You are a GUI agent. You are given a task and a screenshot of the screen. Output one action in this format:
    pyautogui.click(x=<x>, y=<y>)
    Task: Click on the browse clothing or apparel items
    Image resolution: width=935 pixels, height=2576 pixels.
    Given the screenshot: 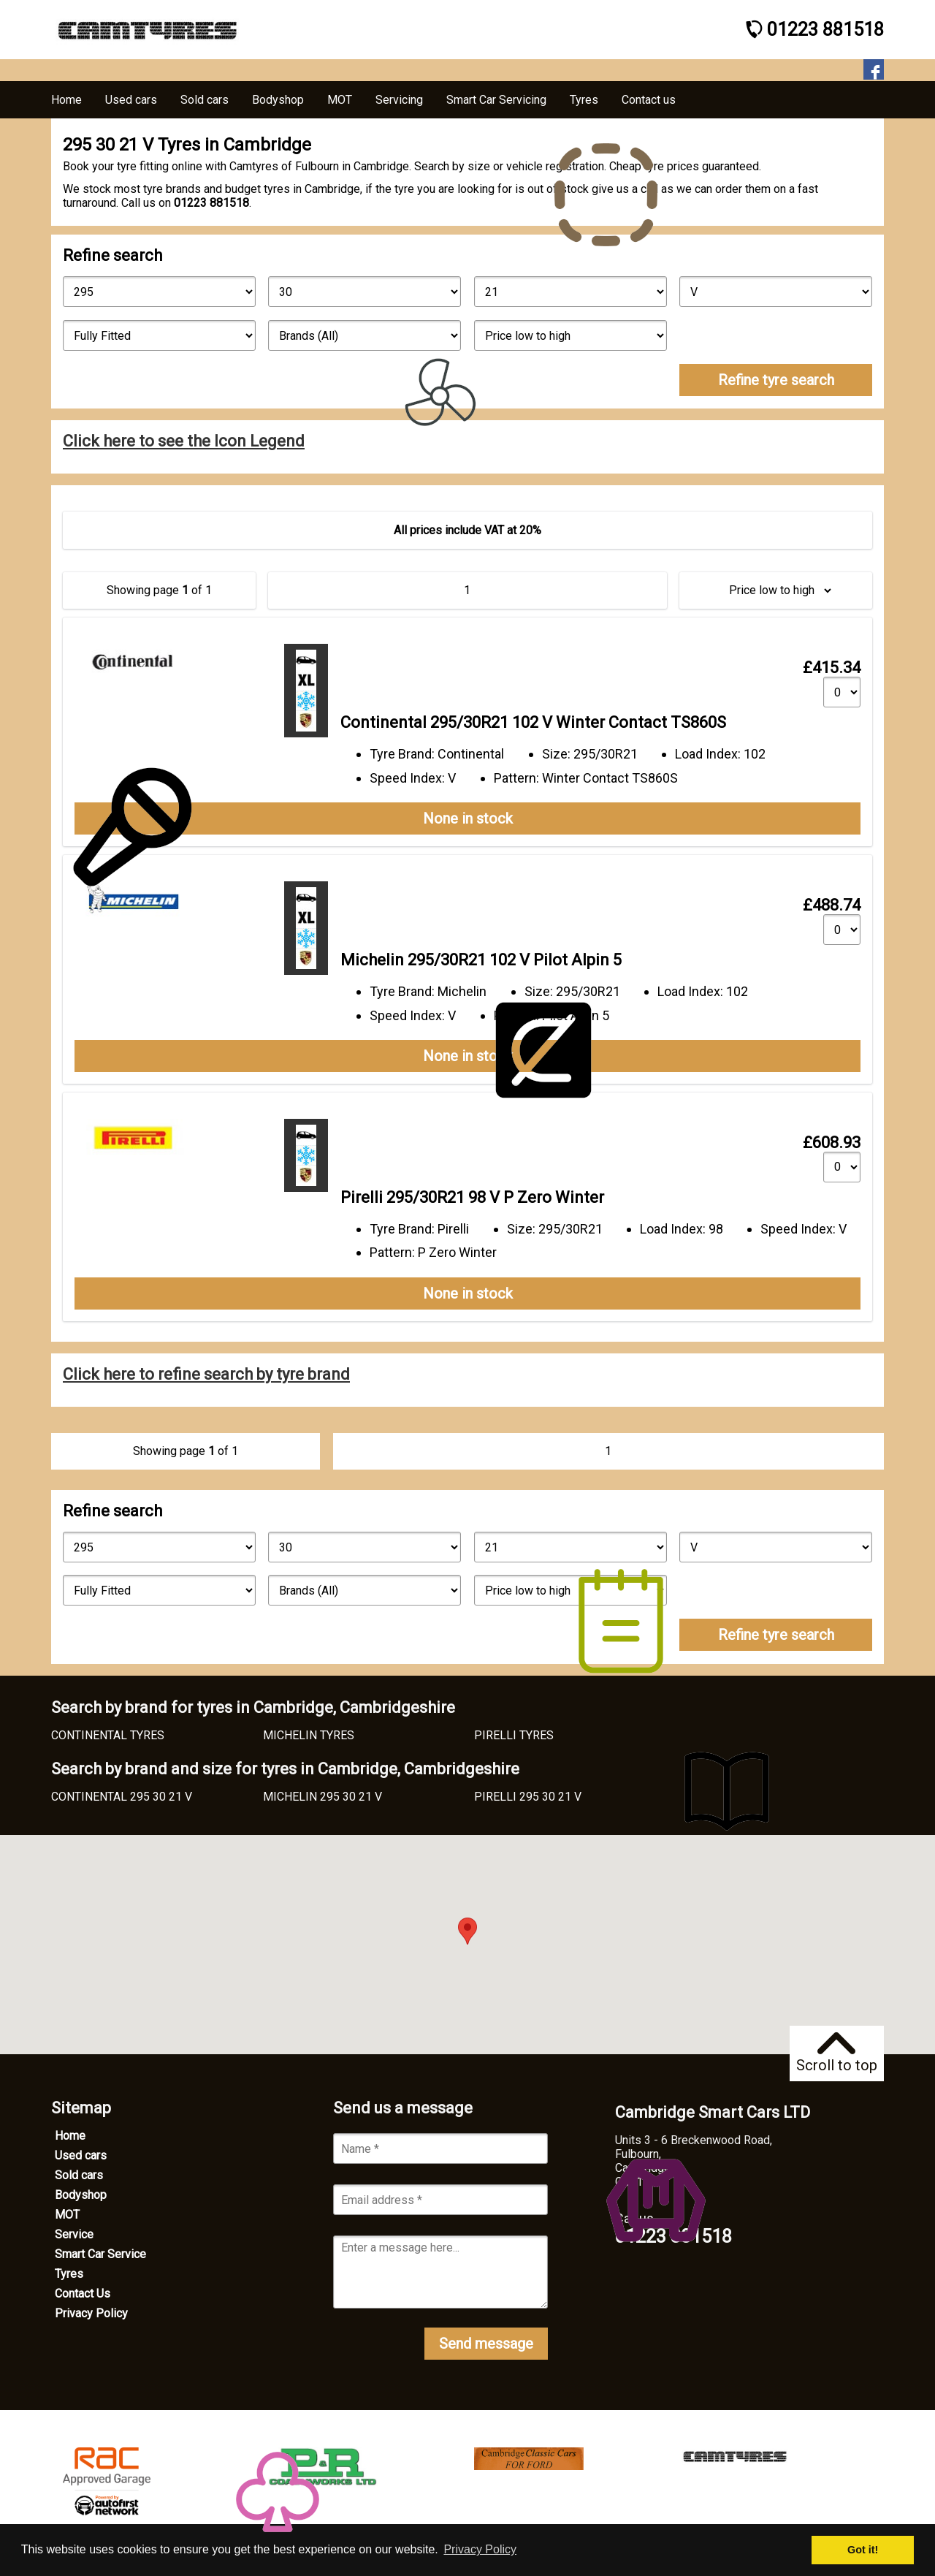 What is the action you would take?
    pyautogui.click(x=656, y=2200)
    